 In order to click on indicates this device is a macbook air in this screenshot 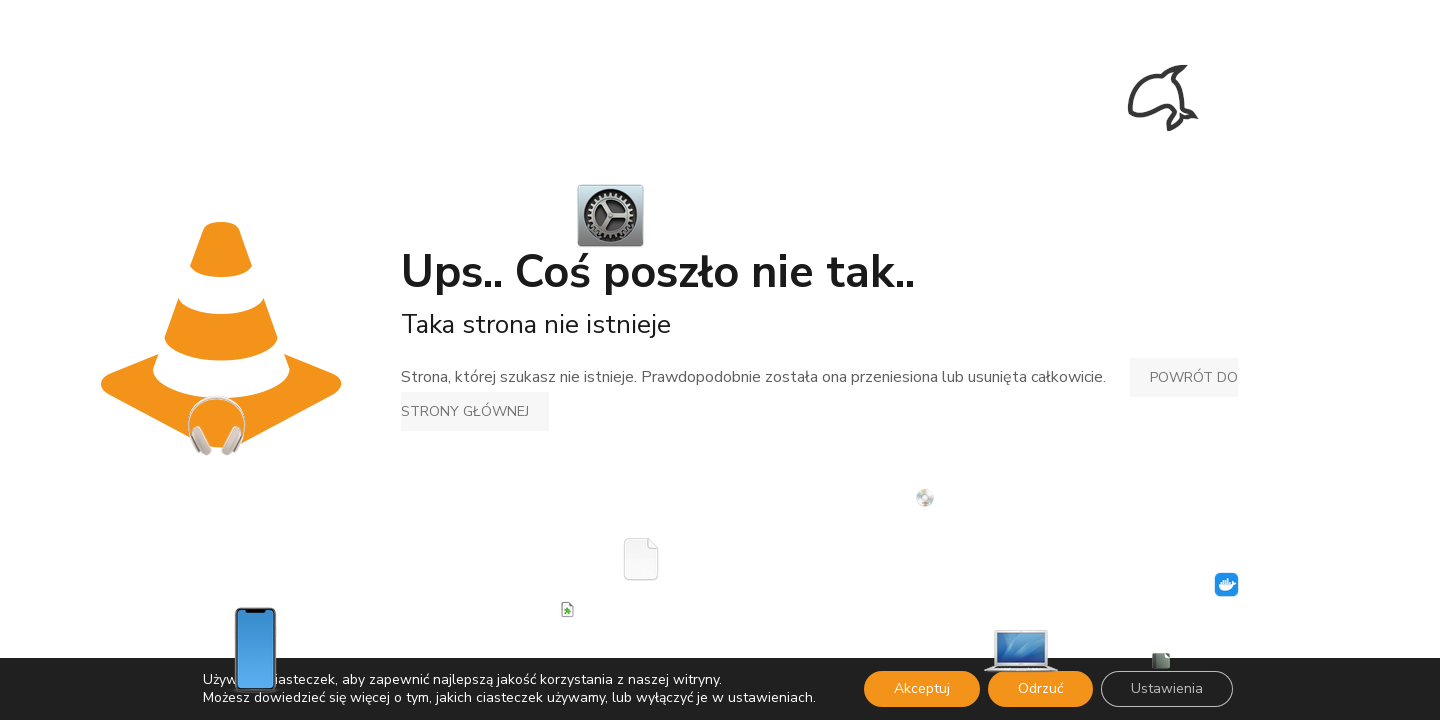, I will do `click(1021, 647)`.